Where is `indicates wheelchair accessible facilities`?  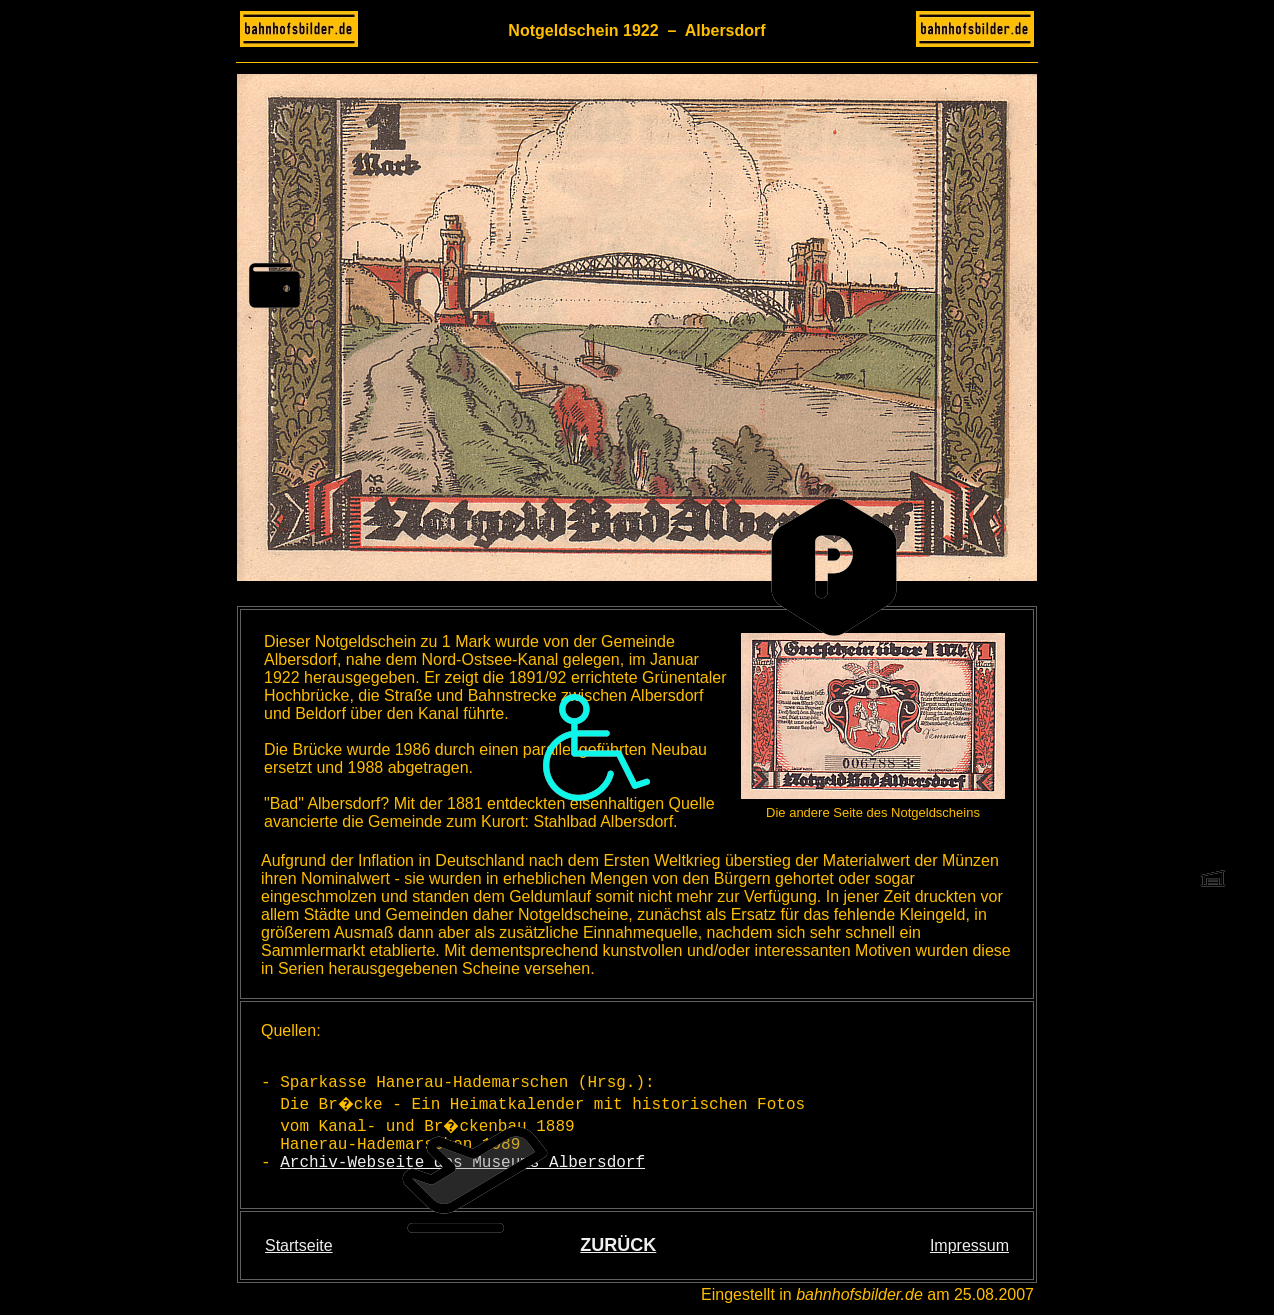
indicates wheelchair accessible facilities is located at coordinates (586, 749).